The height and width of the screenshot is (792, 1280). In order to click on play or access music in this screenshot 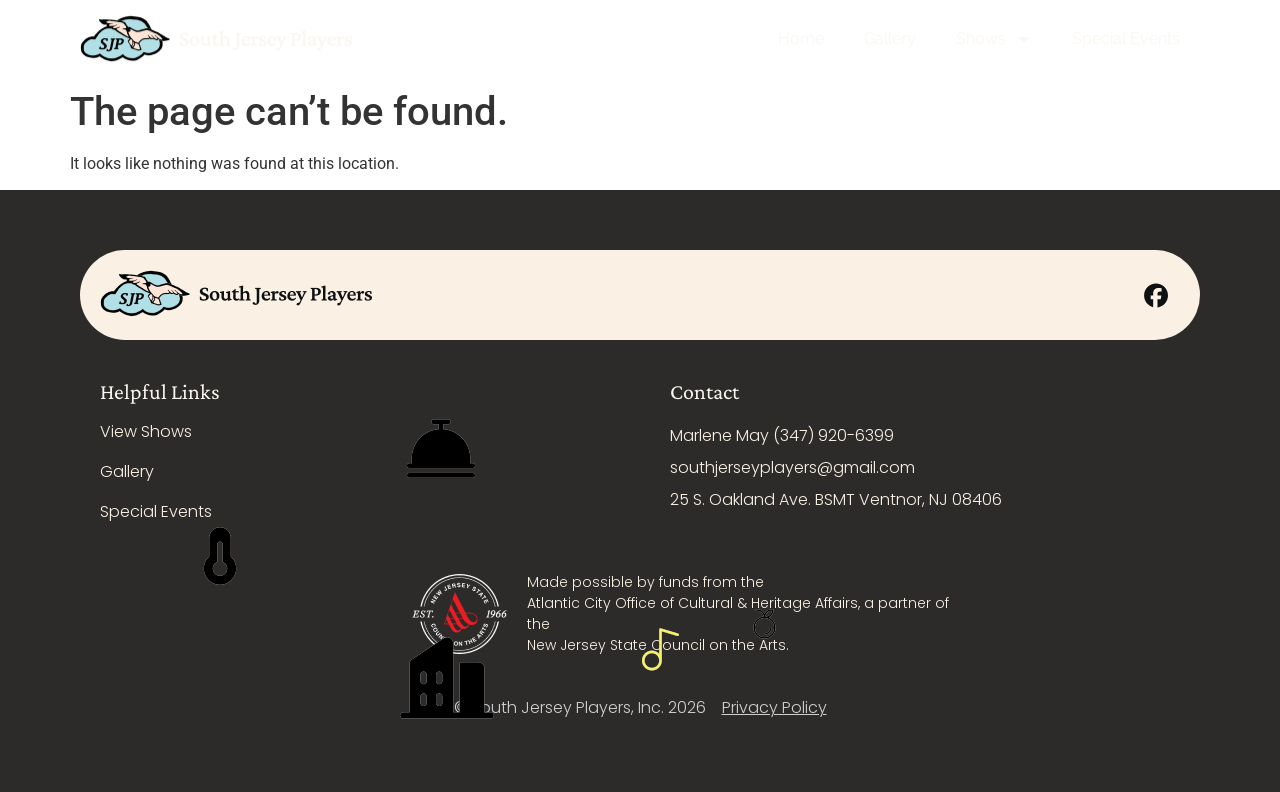, I will do `click(660, 648)`.